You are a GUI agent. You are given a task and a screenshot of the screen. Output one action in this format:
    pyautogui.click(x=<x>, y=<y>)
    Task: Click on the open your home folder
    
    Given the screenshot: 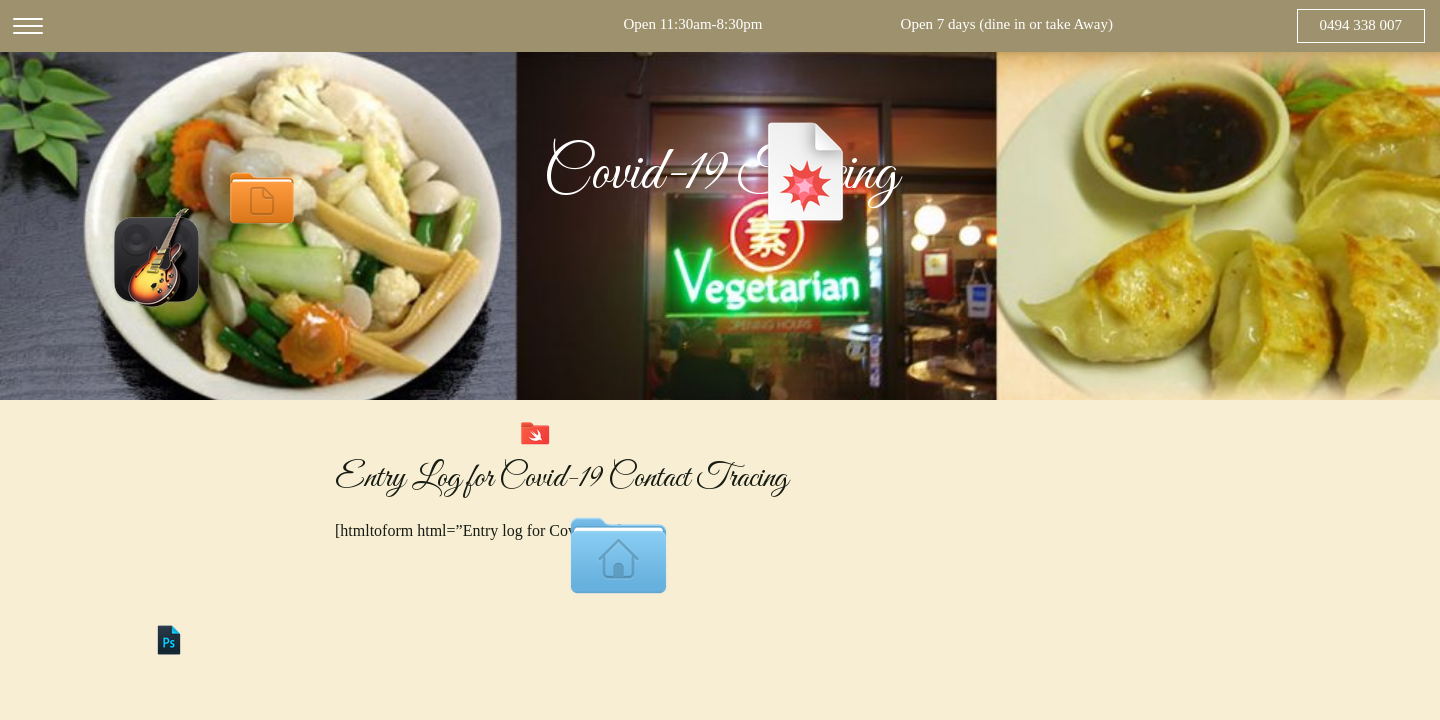 What is the action you would take?
    pyautogui.click(x=618, y=555)
    